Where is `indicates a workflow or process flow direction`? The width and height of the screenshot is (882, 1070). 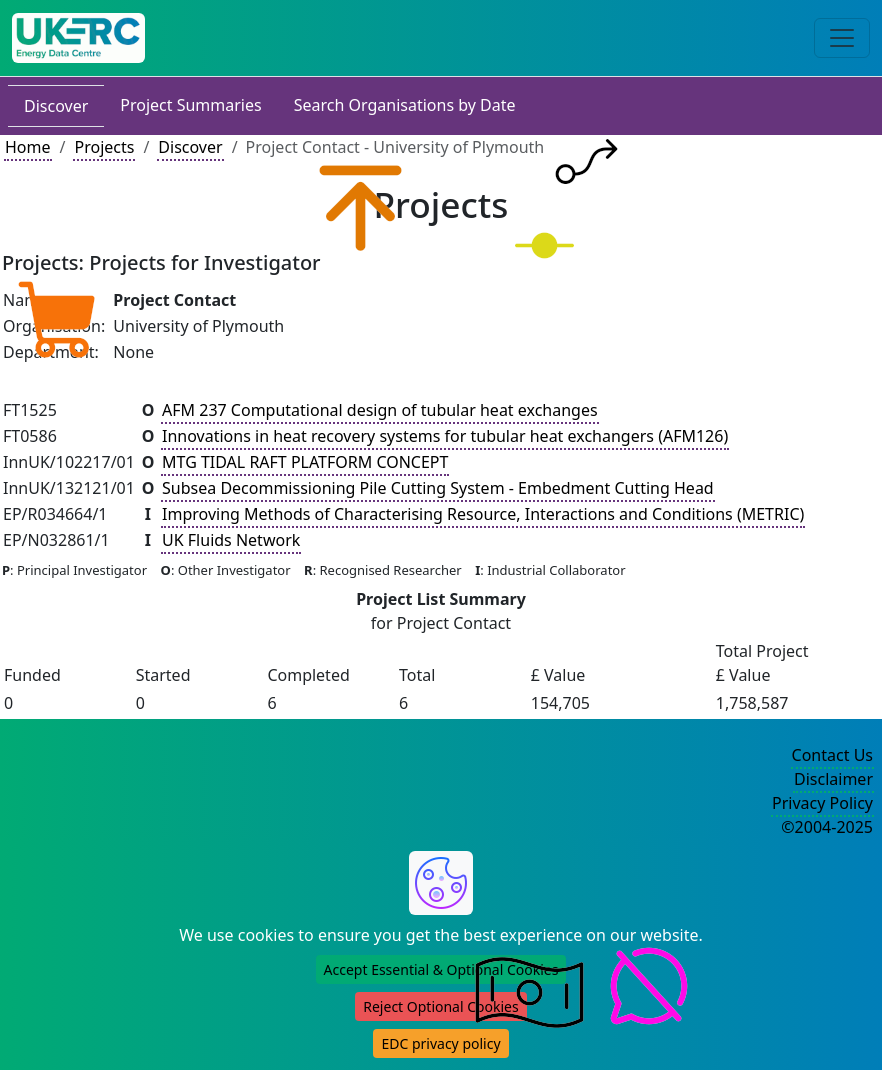
indicates a workflow or process flow direction is located at coordinates (586, 161).